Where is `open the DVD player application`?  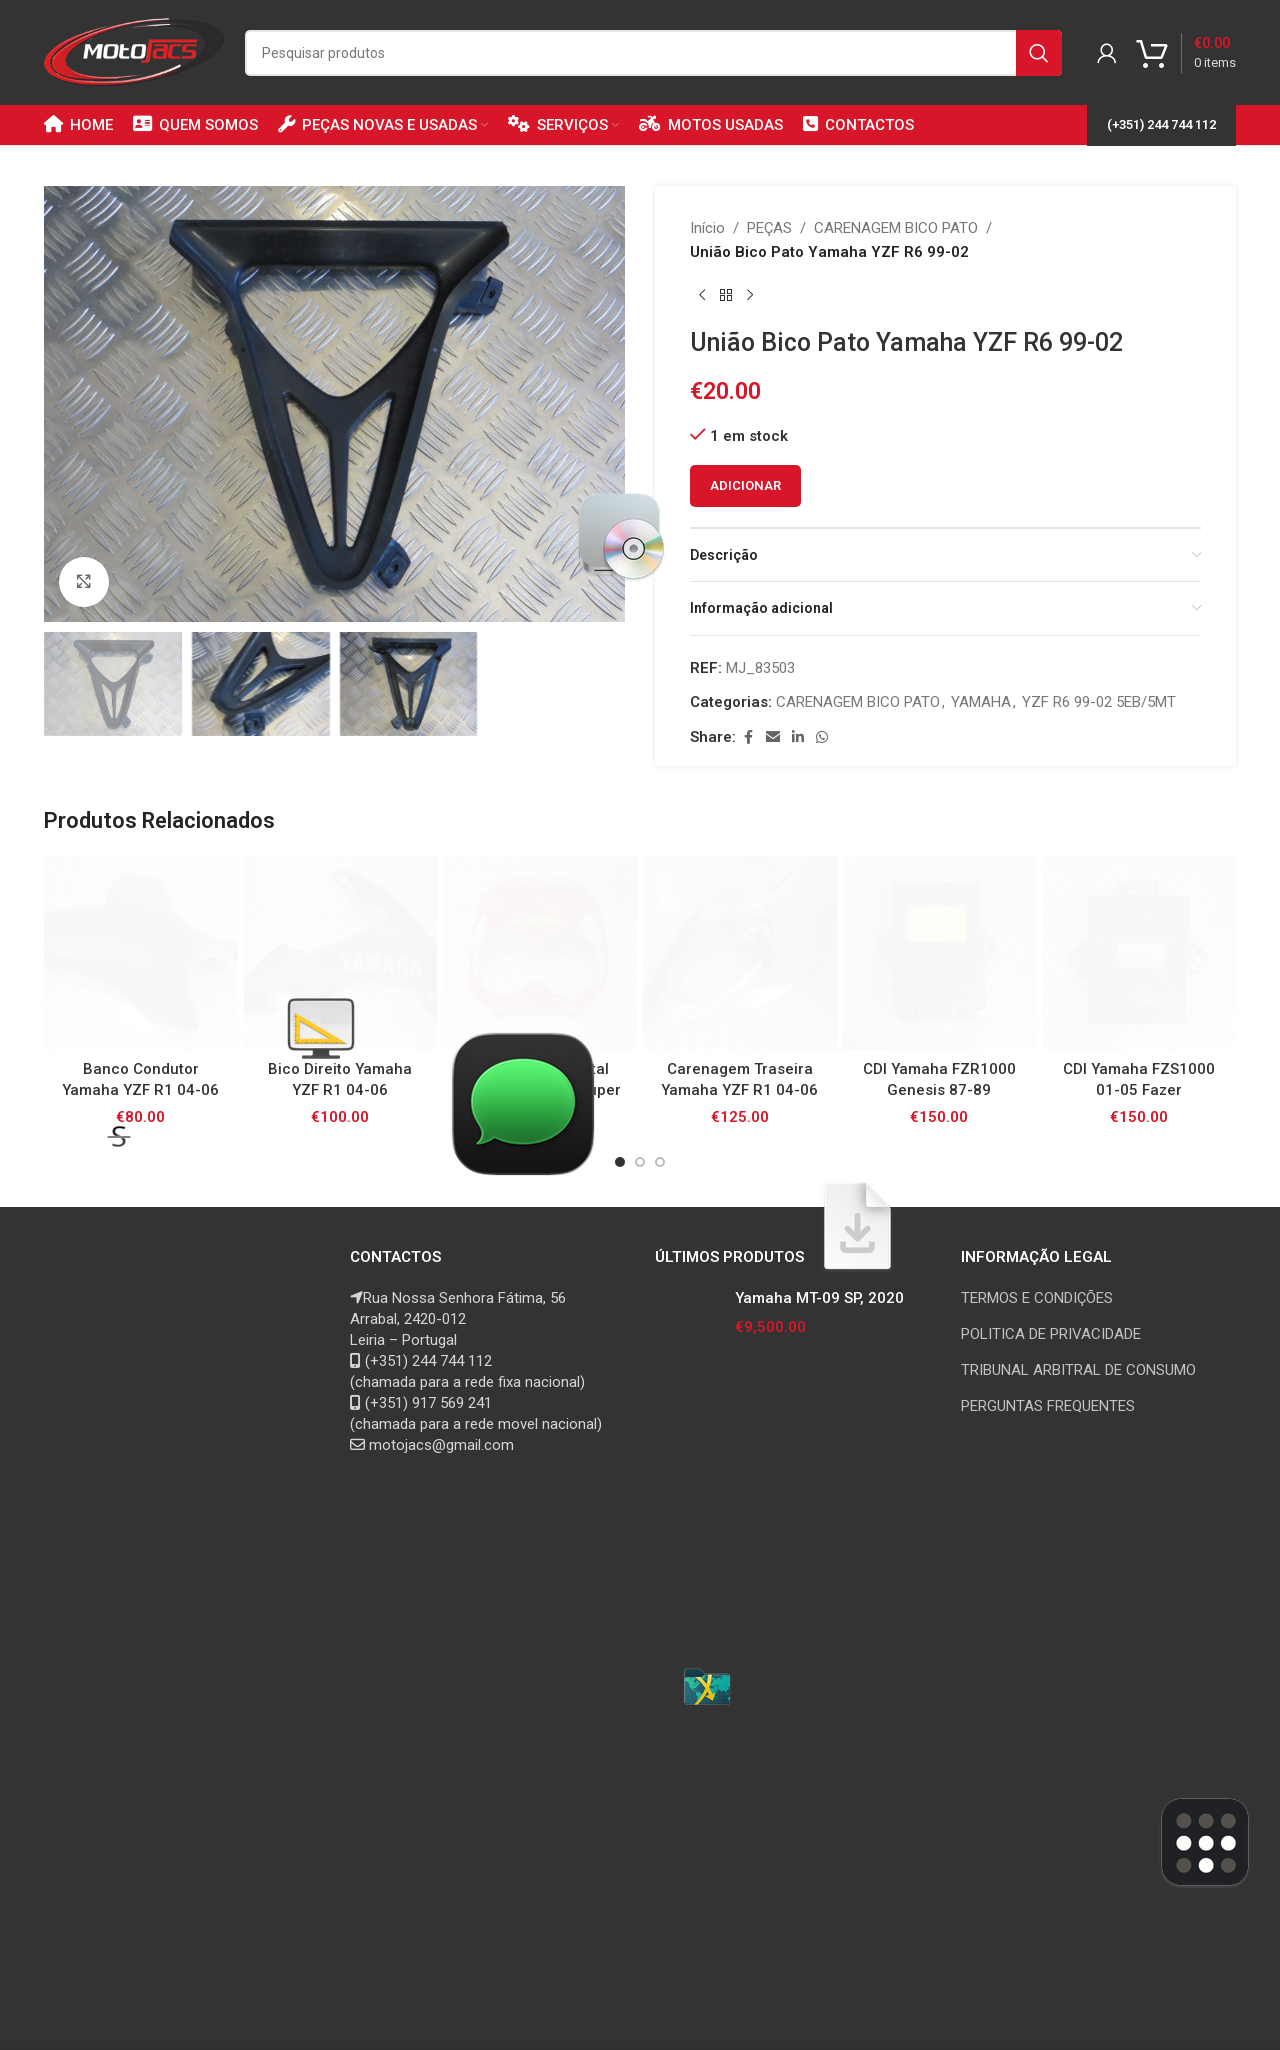 open the DVD player application is located at coordinates (619, 534).